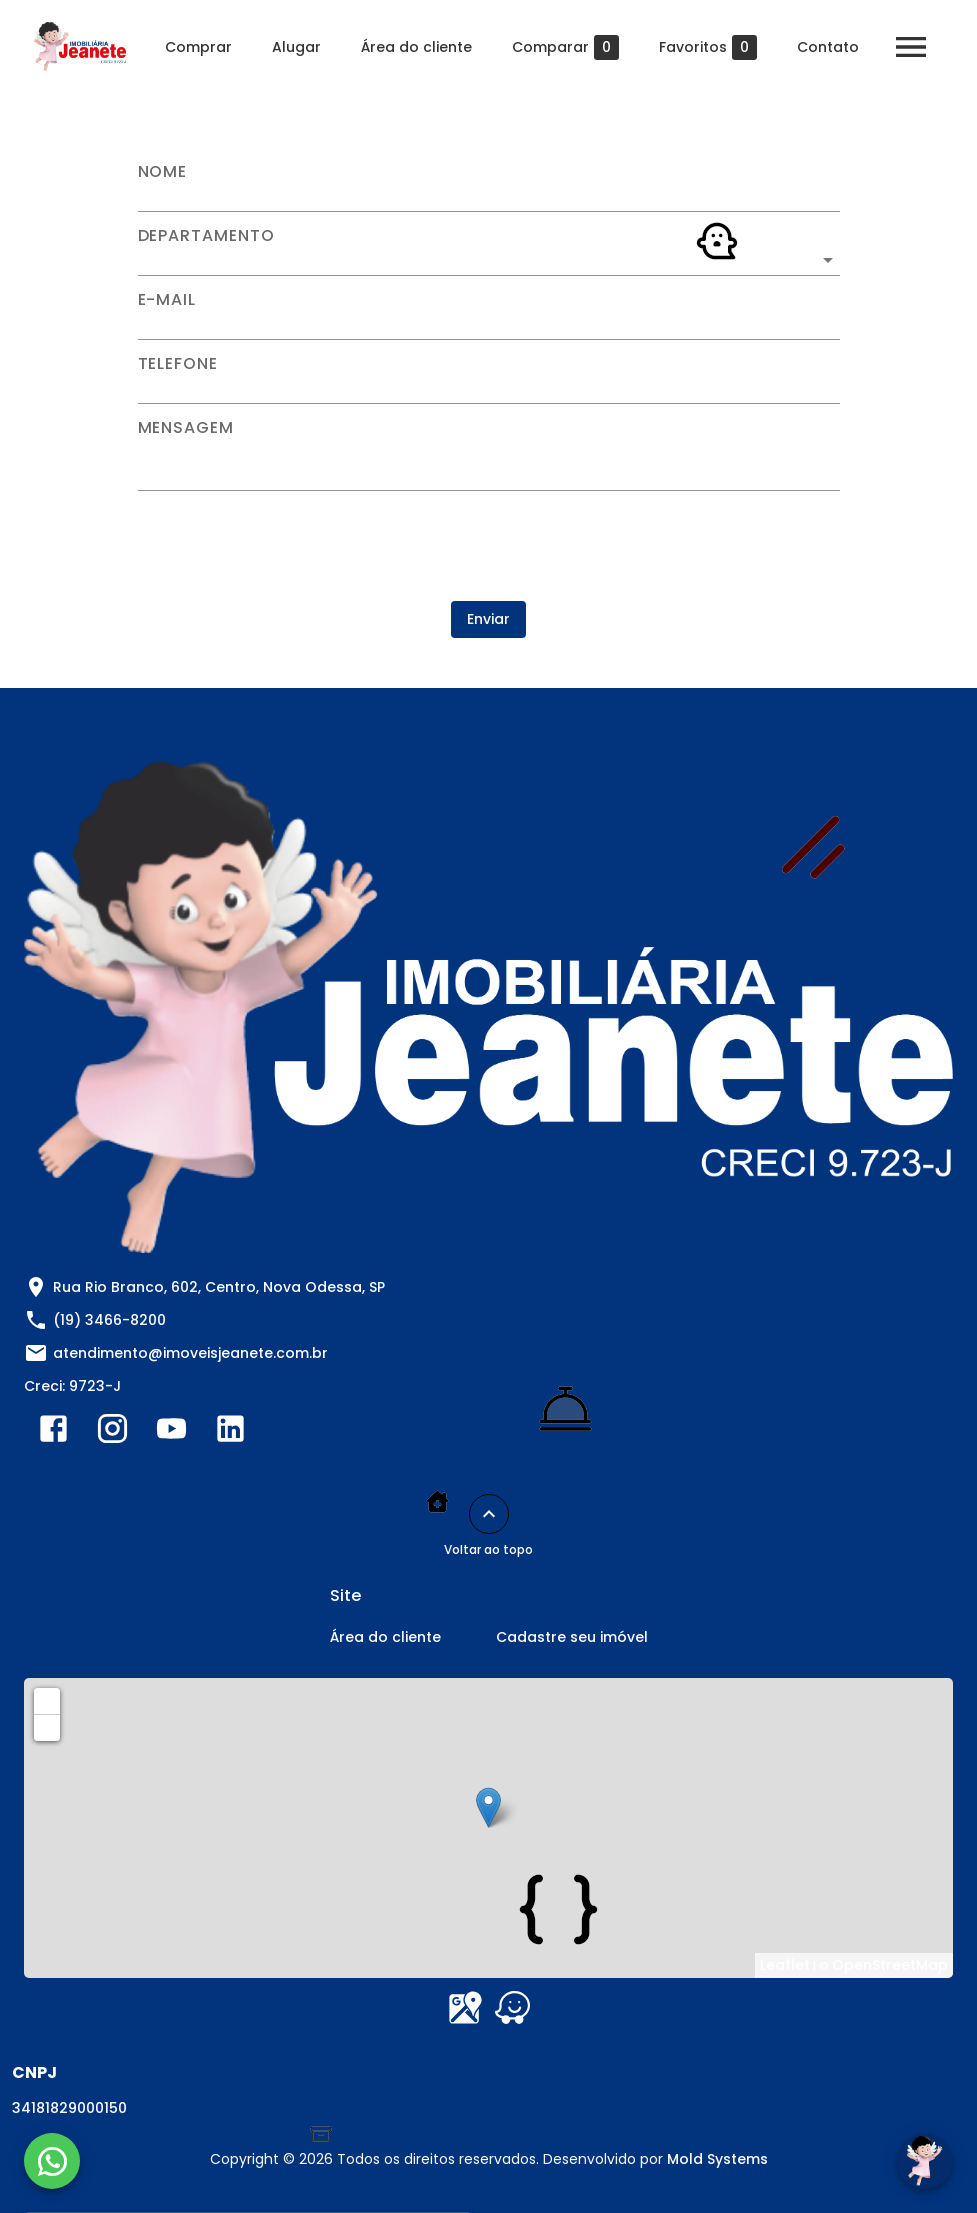  What do you see at coordinates (558, 1909) in the screenshot?
I see `insert code block or code snippet` at bounding box center [558, 1909].